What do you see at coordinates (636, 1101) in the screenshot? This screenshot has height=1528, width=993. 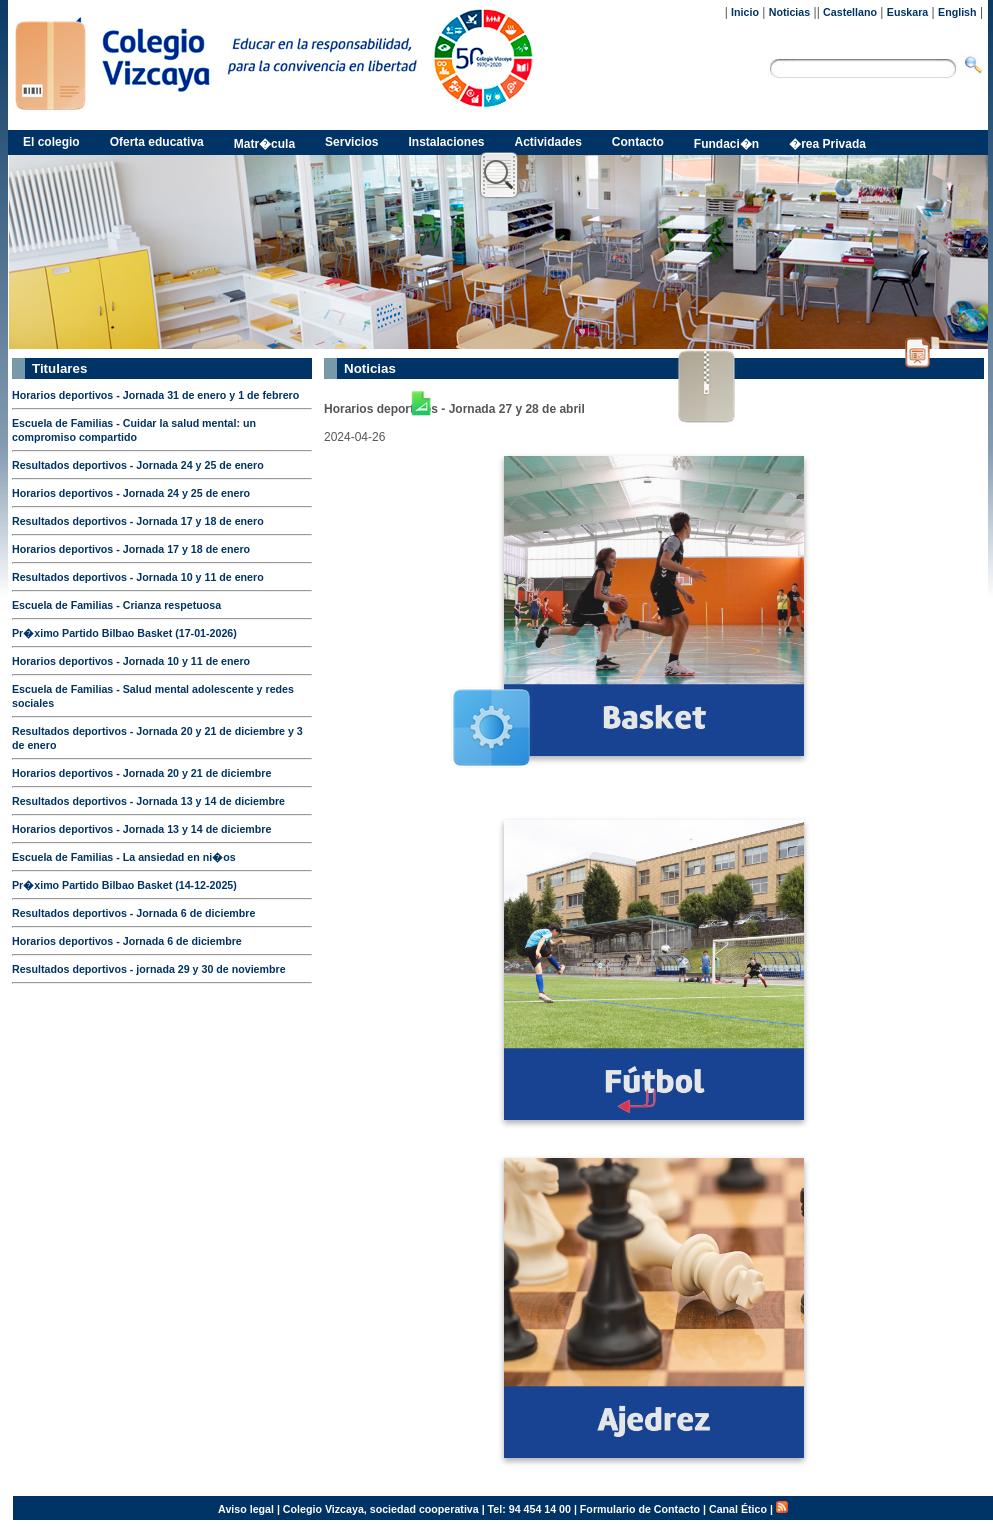 I see `reply to all recipients of an email` at bounding box center [636, 1101].